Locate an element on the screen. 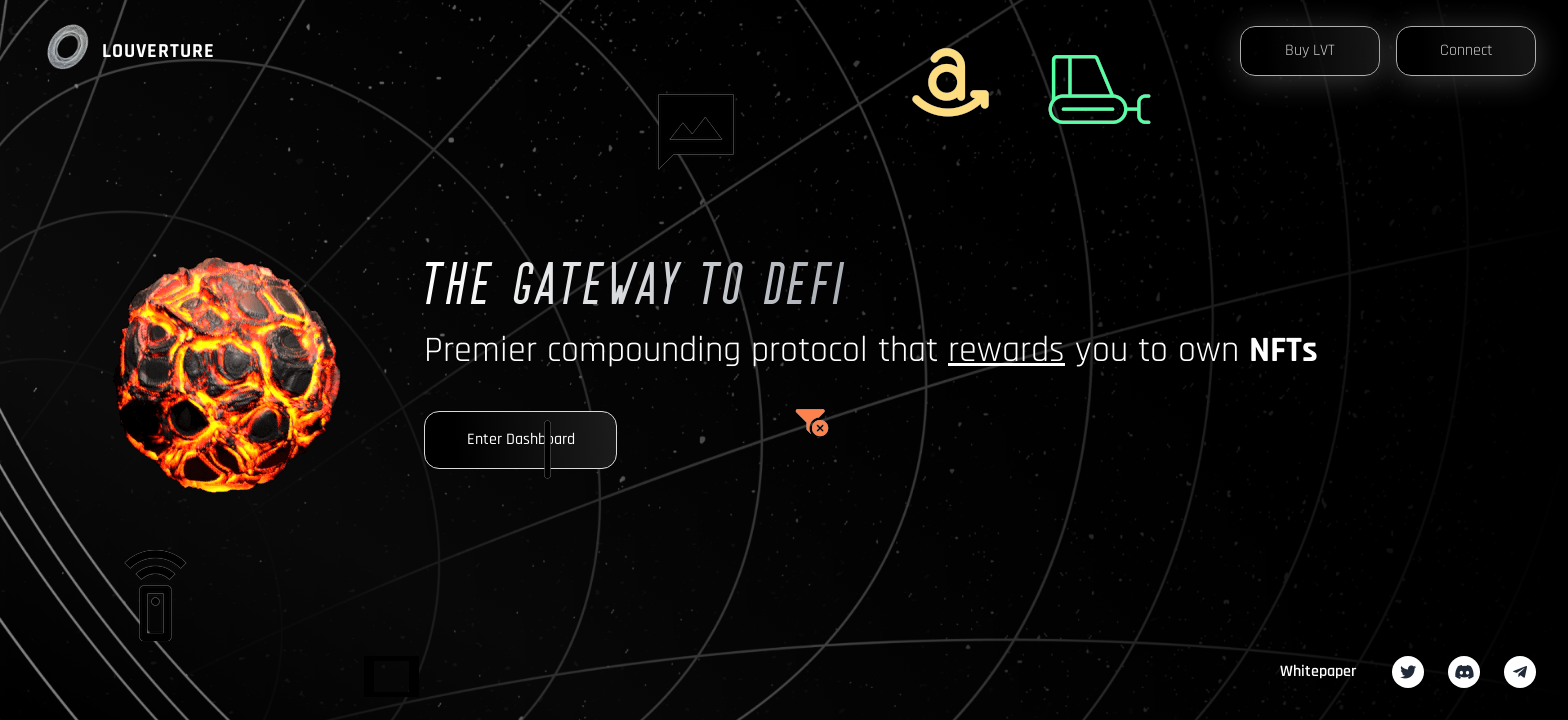 The image size is (1568, 720). indicates a multimedia message (MMS) is located at coordinates (696, 132).